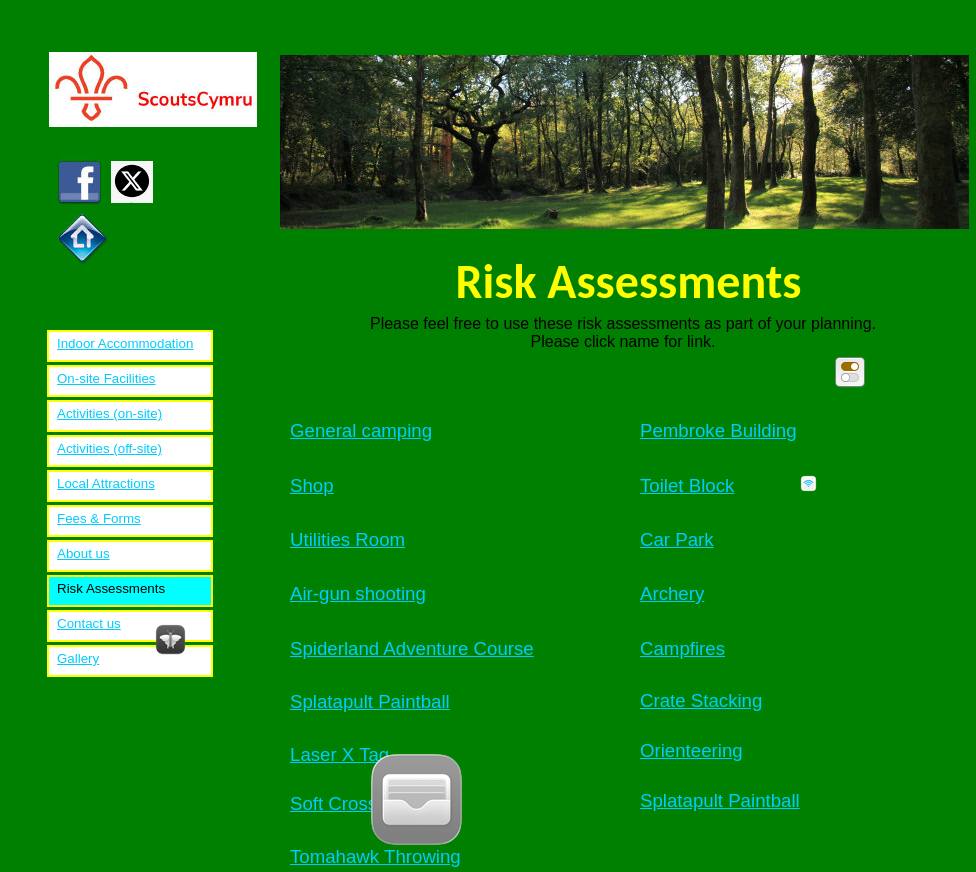 Image resolution: width=976 pixels, height=872 pixels. Describe the element at coordinates (416, 799) in the screenshot. I see `open apple wallet app` at that location.